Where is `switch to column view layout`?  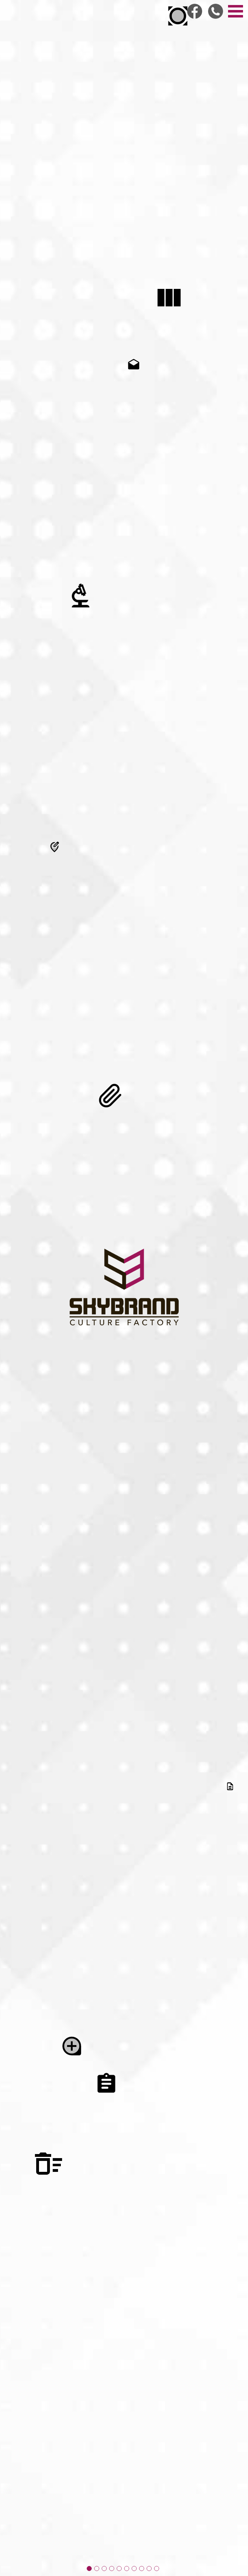
switch to column view layout is located at coordinates (168, 298).